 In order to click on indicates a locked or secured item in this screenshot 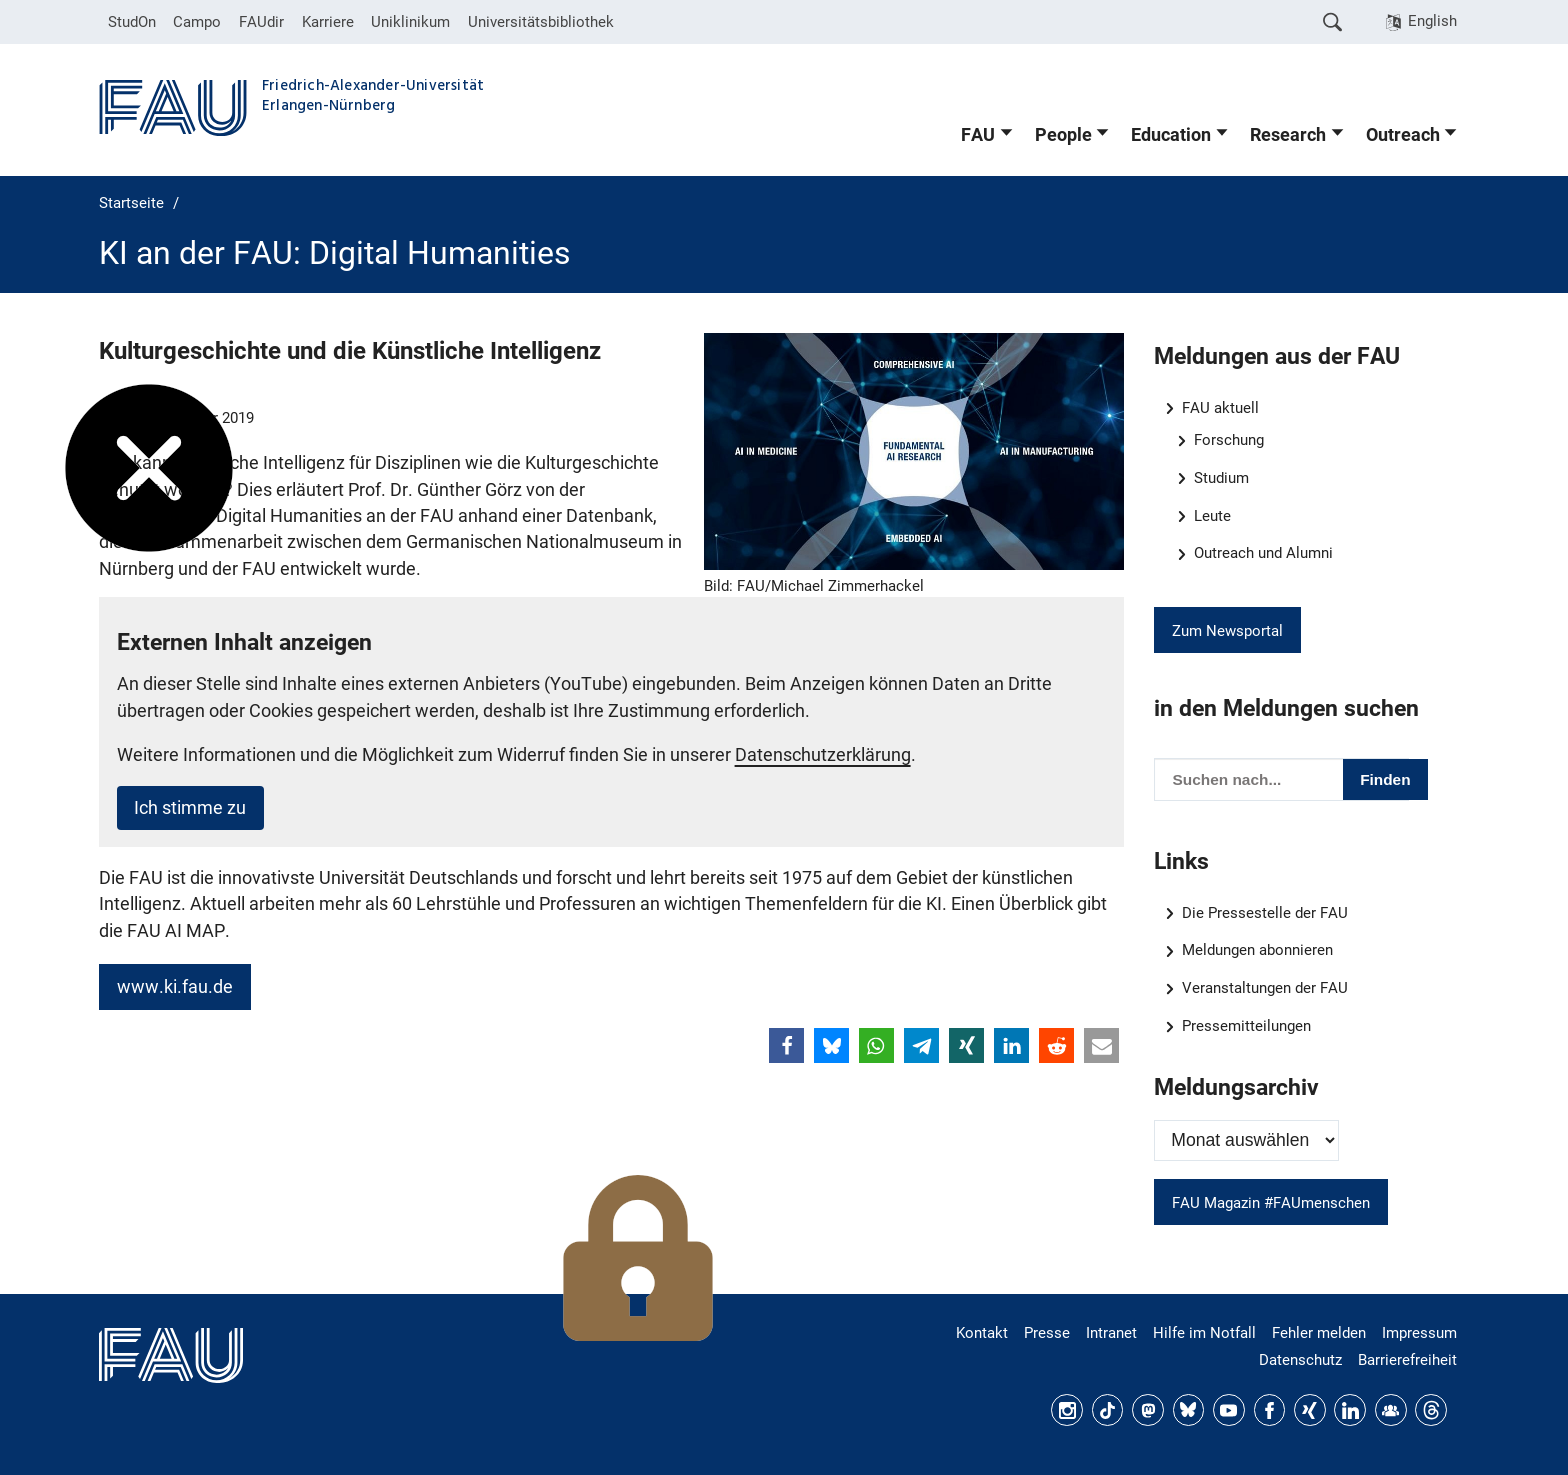, I will do `click(638, 1258)`.